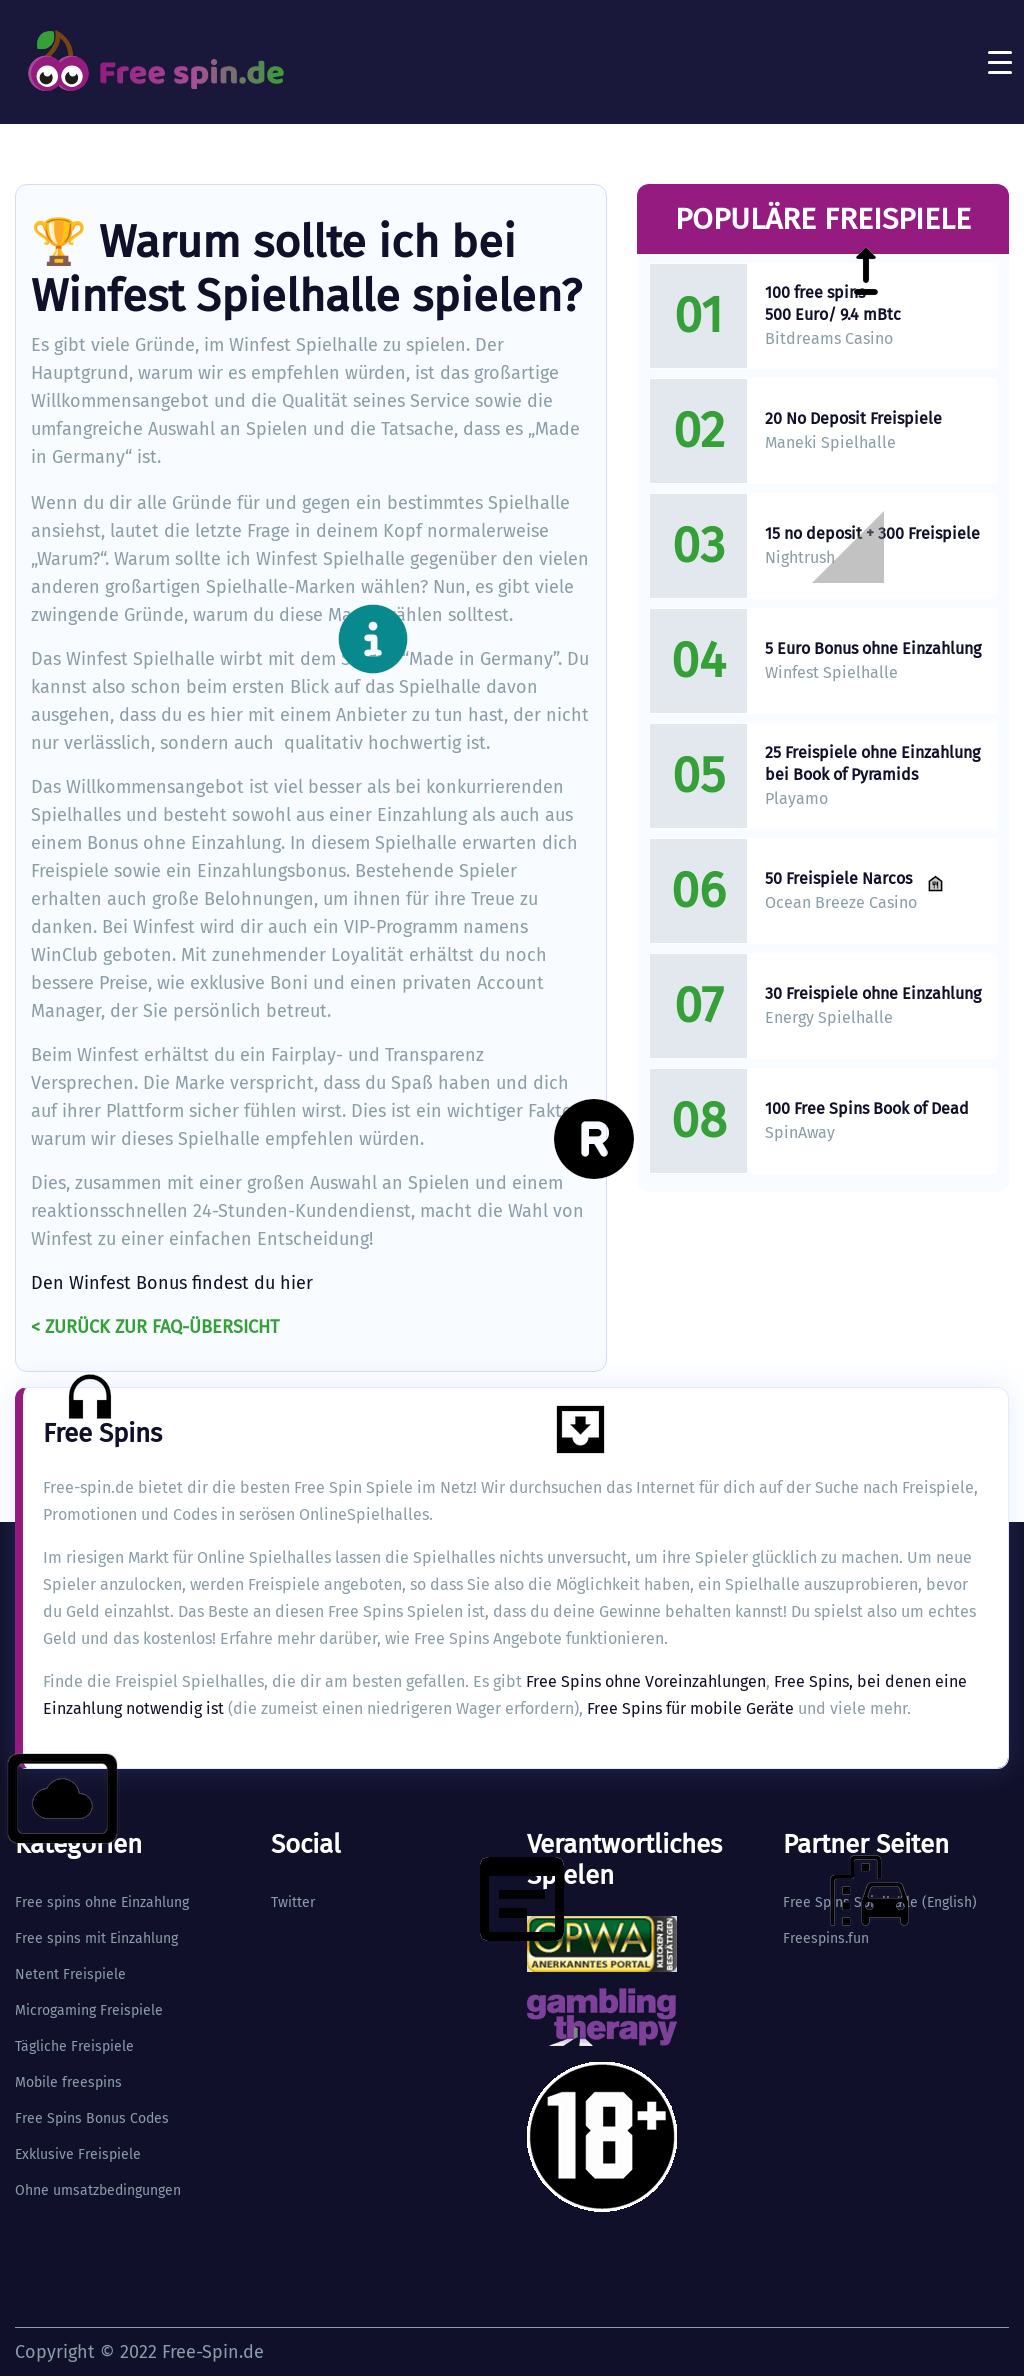 Image resolution: width=1024 pixels, height=2376 pixels. What do you see at coordinates (866, 271) in the screenshot?
I see `upgrade to a newer version` at bounding box center [866, 271].